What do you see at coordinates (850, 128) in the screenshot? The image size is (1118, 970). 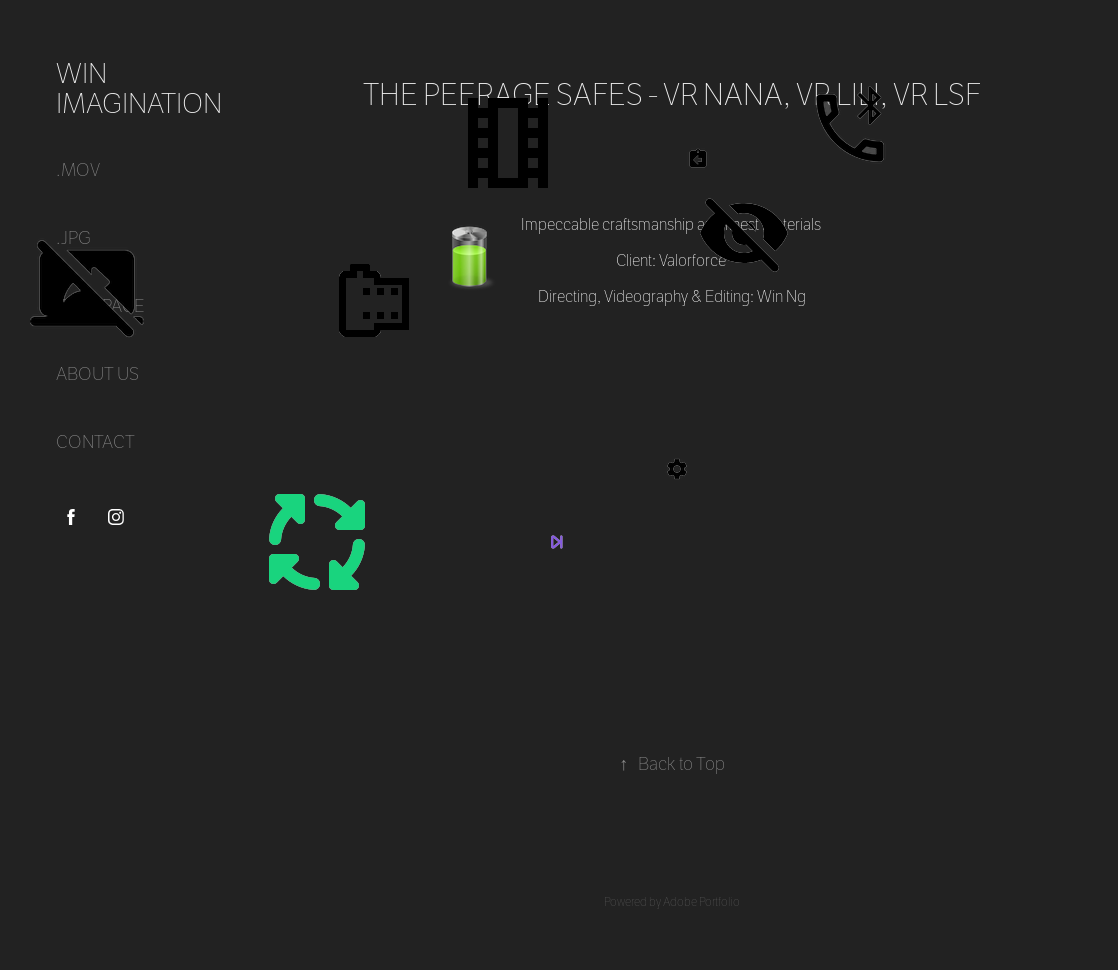 I see `phone call connected via bluetooth speaker` at bounding box center [850, 128].